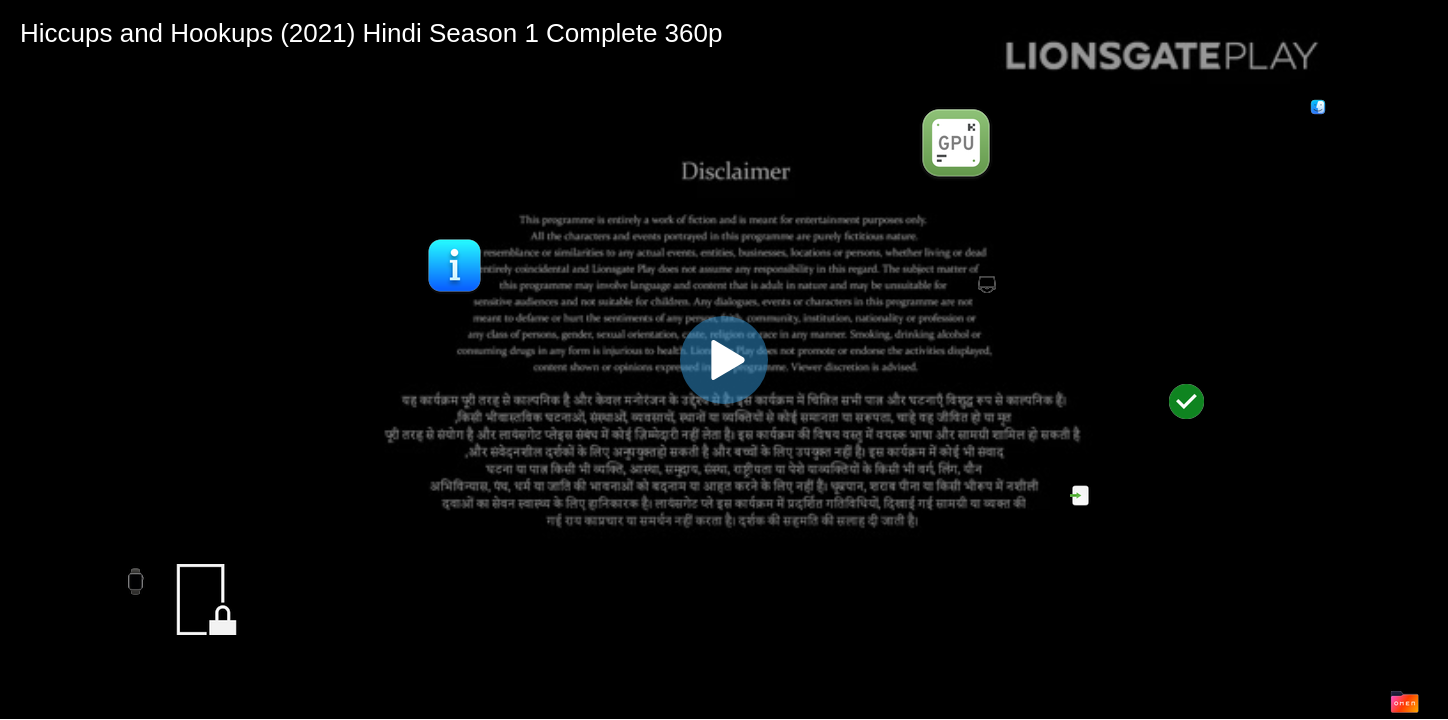  What do you see at coordinates (454, 265) in the screenshot?
I see `open ibus input method settings` at bounding box center [454, 265].